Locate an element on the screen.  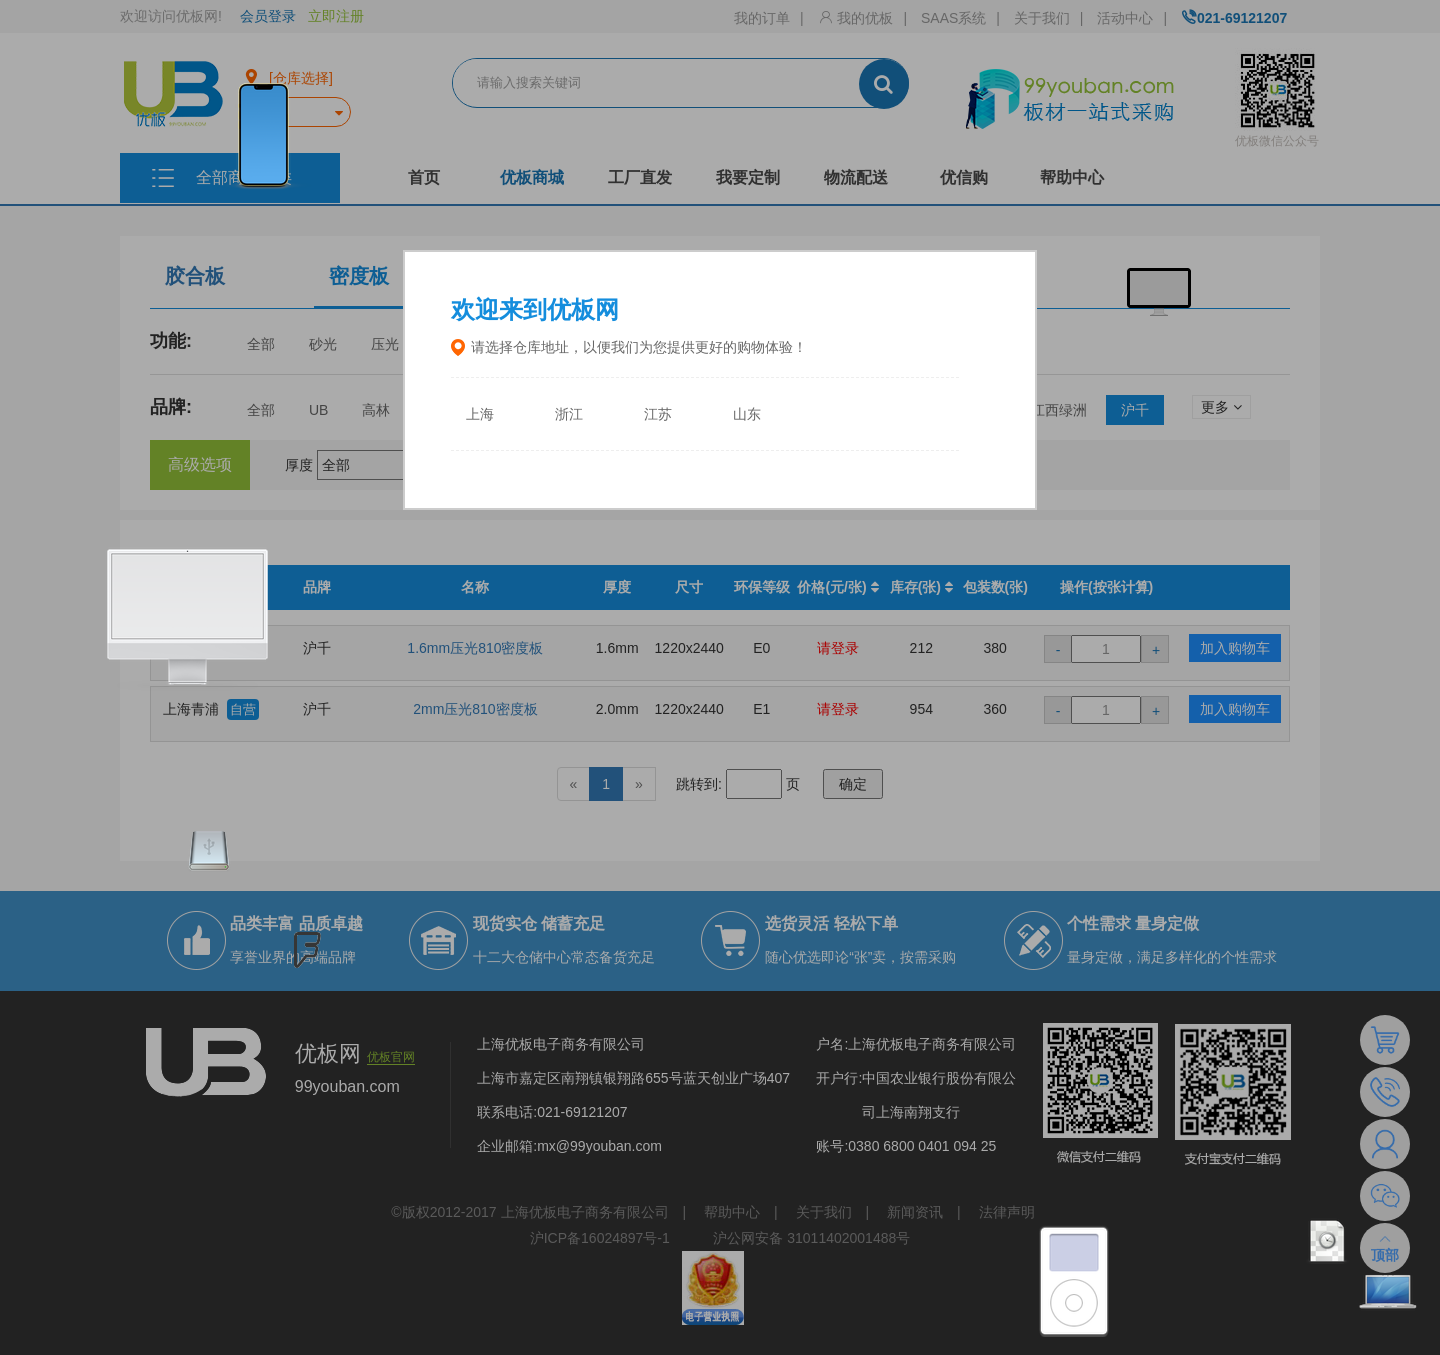
iPhone 14 device icon is located at coordinates (263, 136).